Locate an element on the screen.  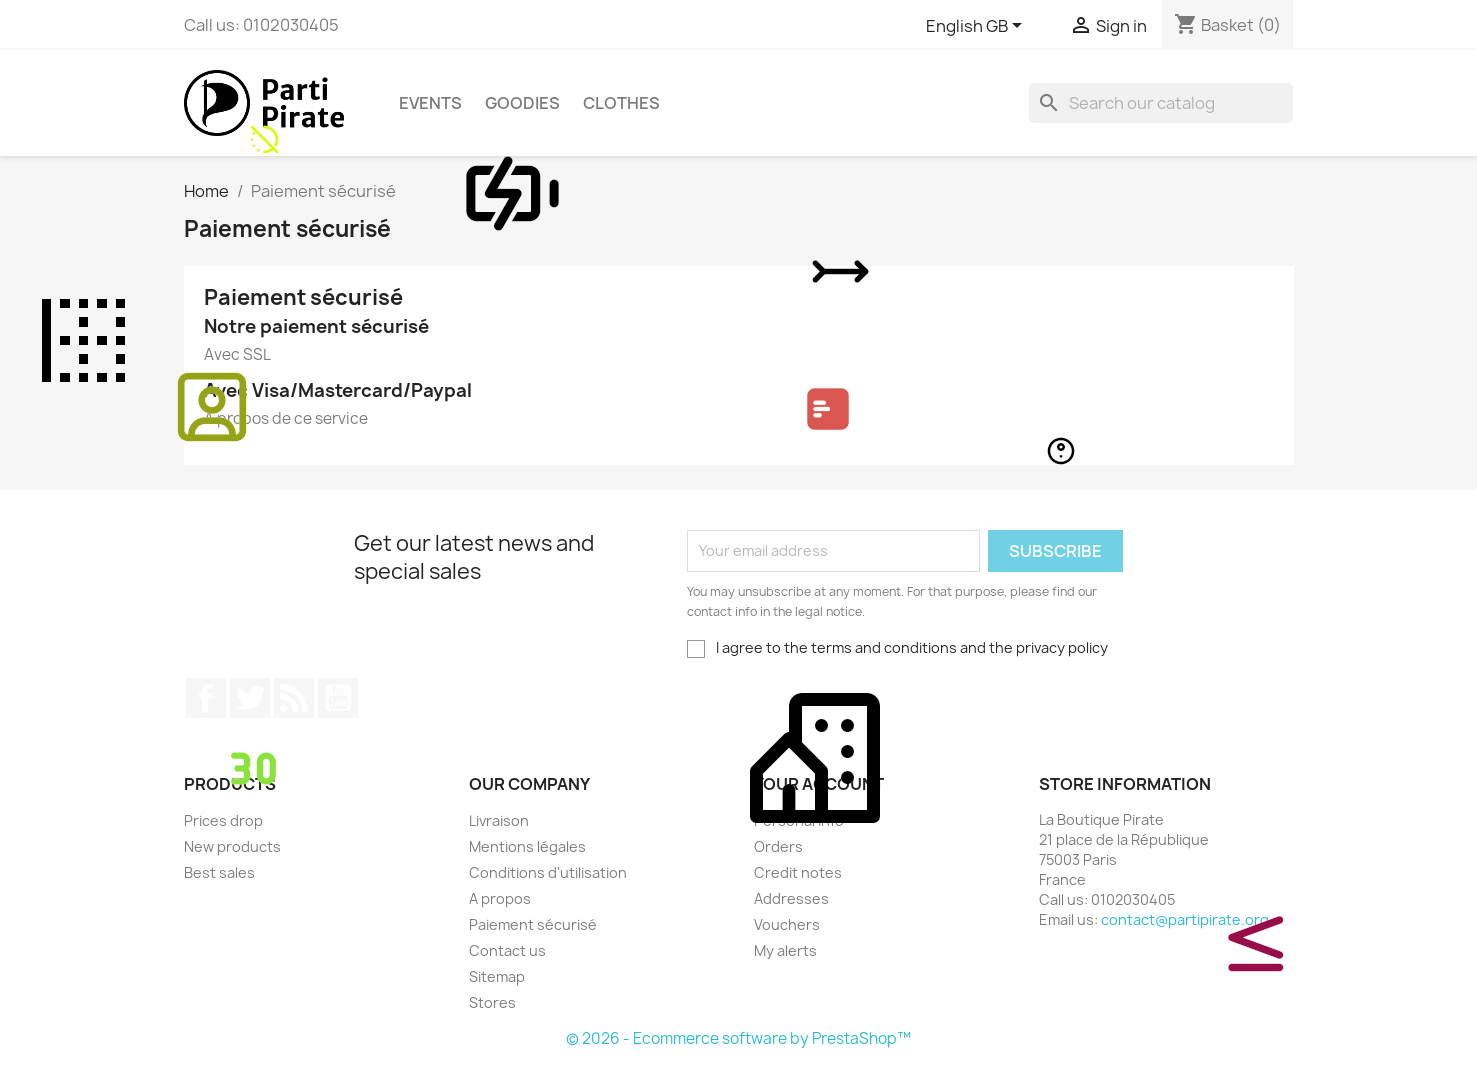
access vacuum or cleaning device controls is located at coordinates (1061, 451).